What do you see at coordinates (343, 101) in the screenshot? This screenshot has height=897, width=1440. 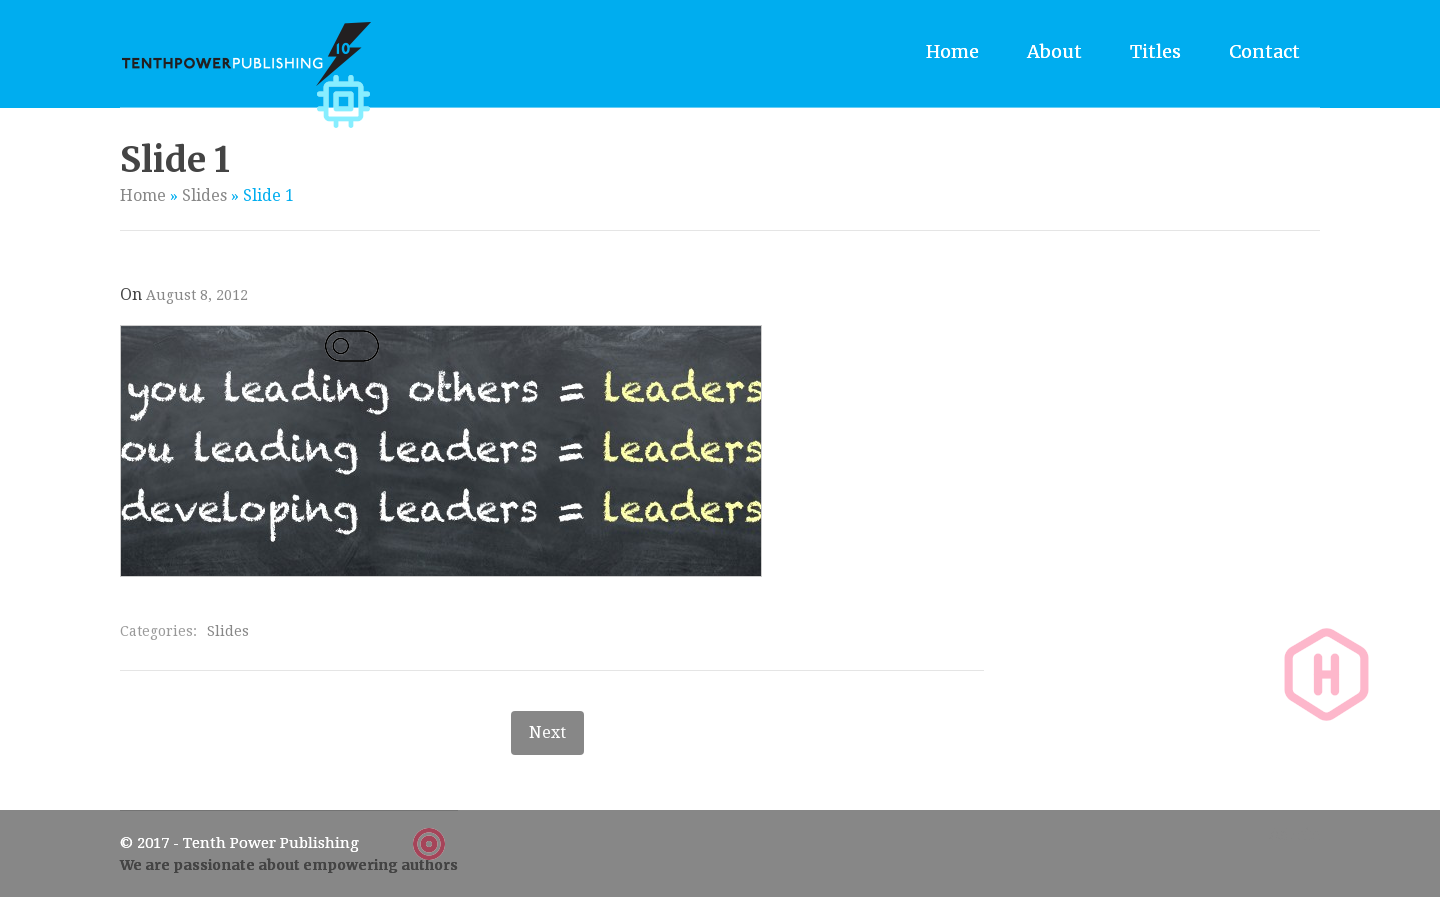 I see `view system or hardware information` at bounding box center [343, 101].